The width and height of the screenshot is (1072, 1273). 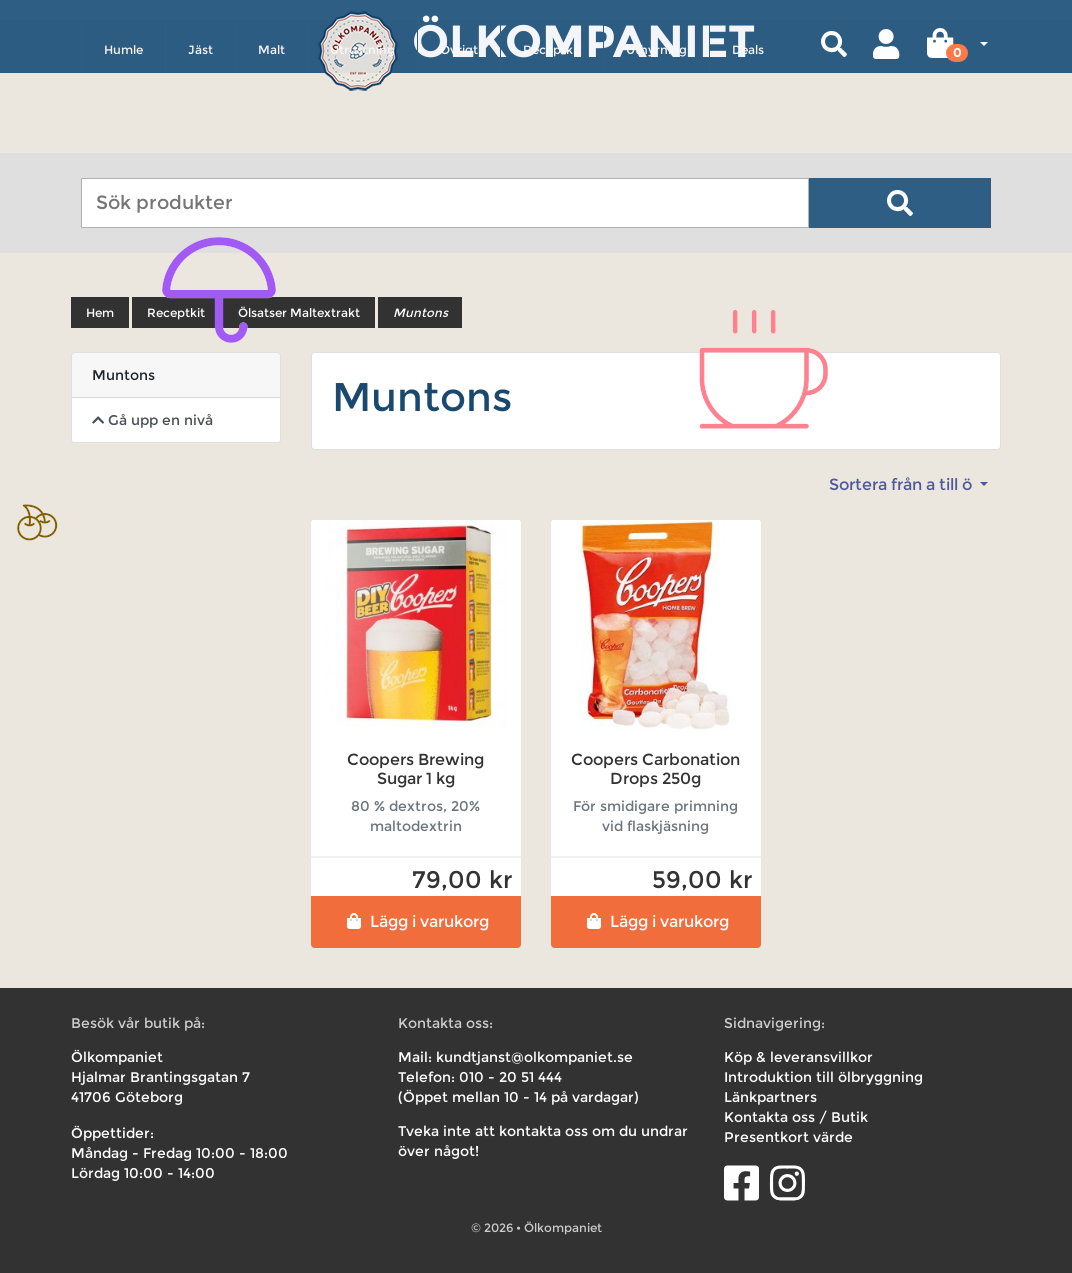 What do you see at coordinates (36, 522) in the screenshot?
I see `indicates fruit or produce category` at bounding box center [36, 522].